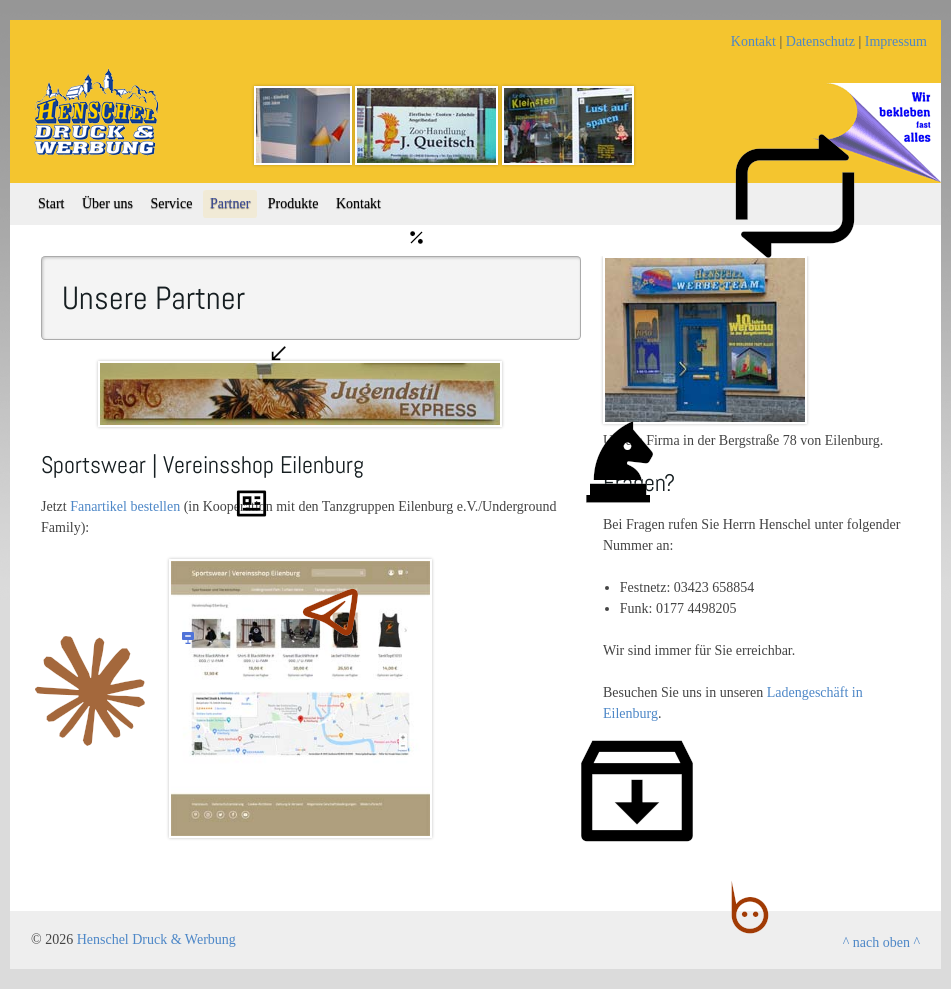  What do you see at coordinates (251, 503) in the screenshot?
I see `view news articles` at bounding box center [251, 503].